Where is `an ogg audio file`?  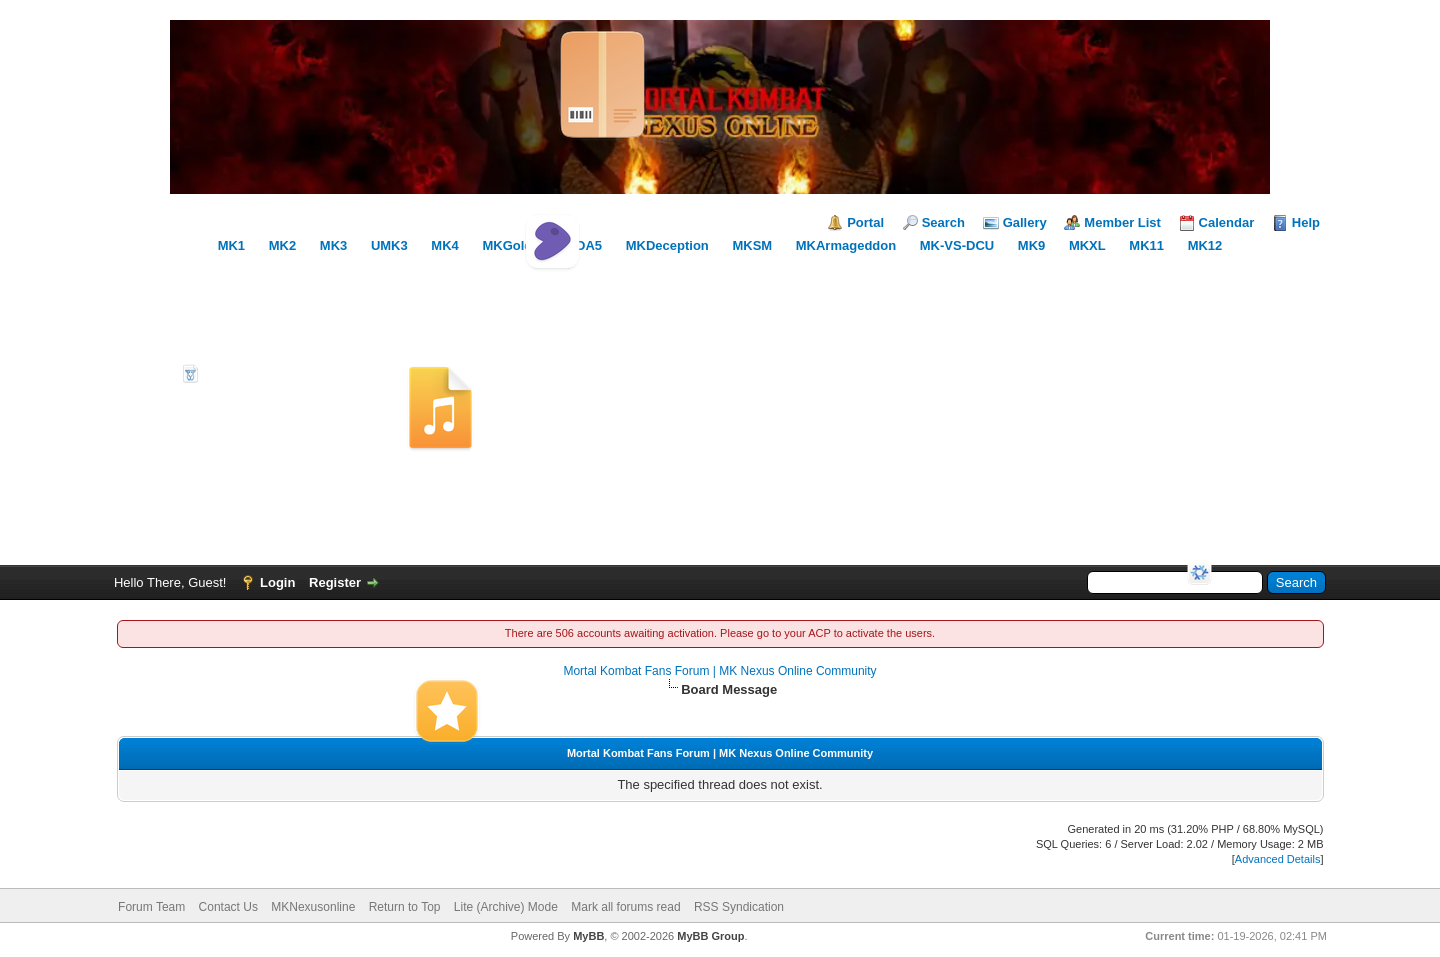
an ogg audio file is located at coordinates (440, 407).